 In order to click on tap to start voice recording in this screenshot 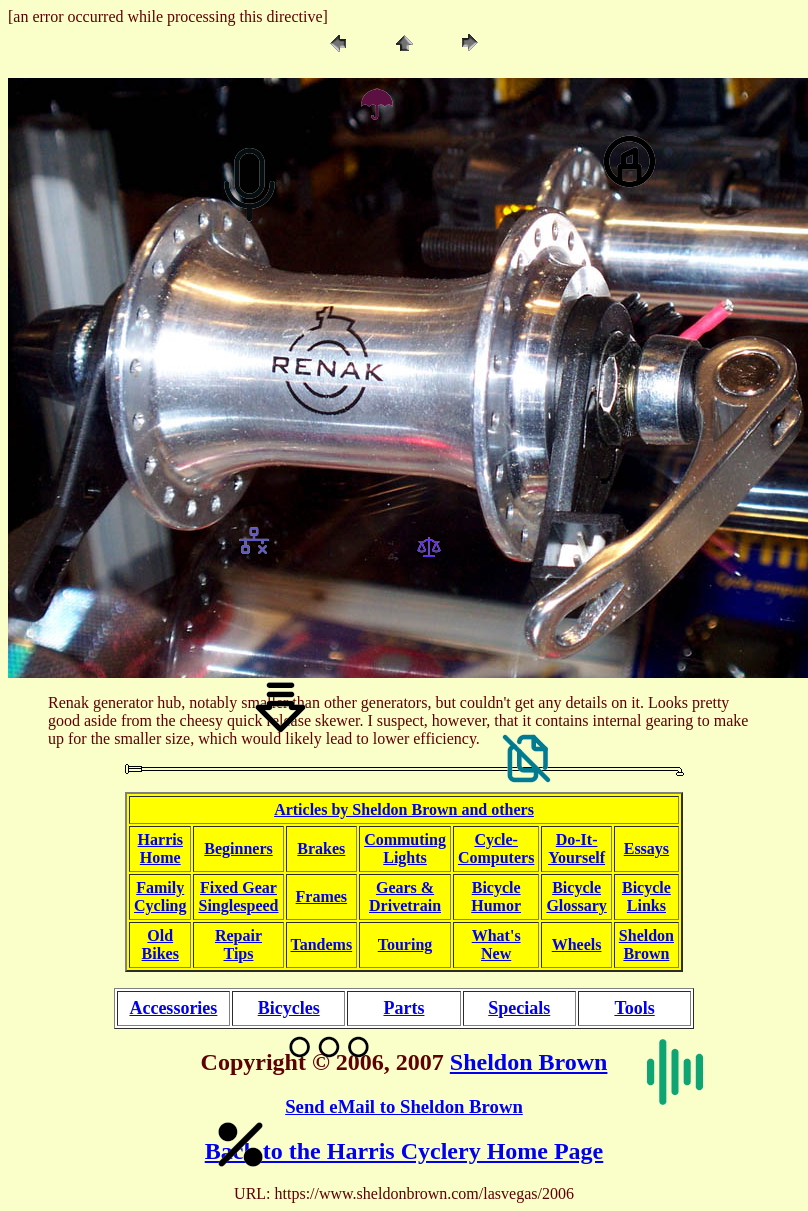, I will do `click(249, 183)`.